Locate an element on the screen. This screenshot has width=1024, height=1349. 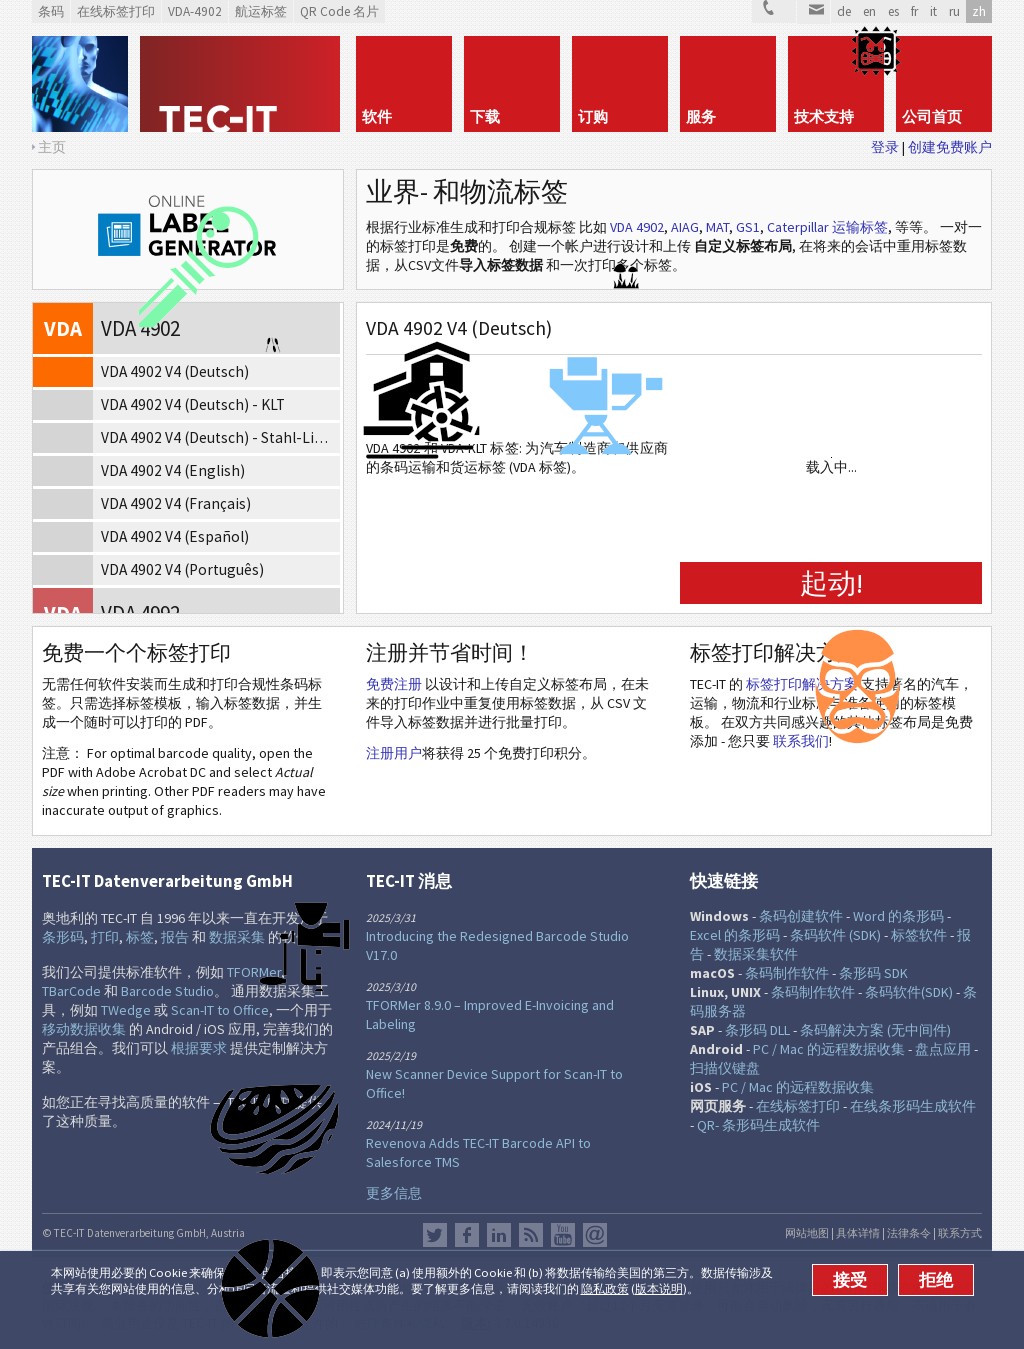
deploy automated defense turret is located at coordinates (606, 402).